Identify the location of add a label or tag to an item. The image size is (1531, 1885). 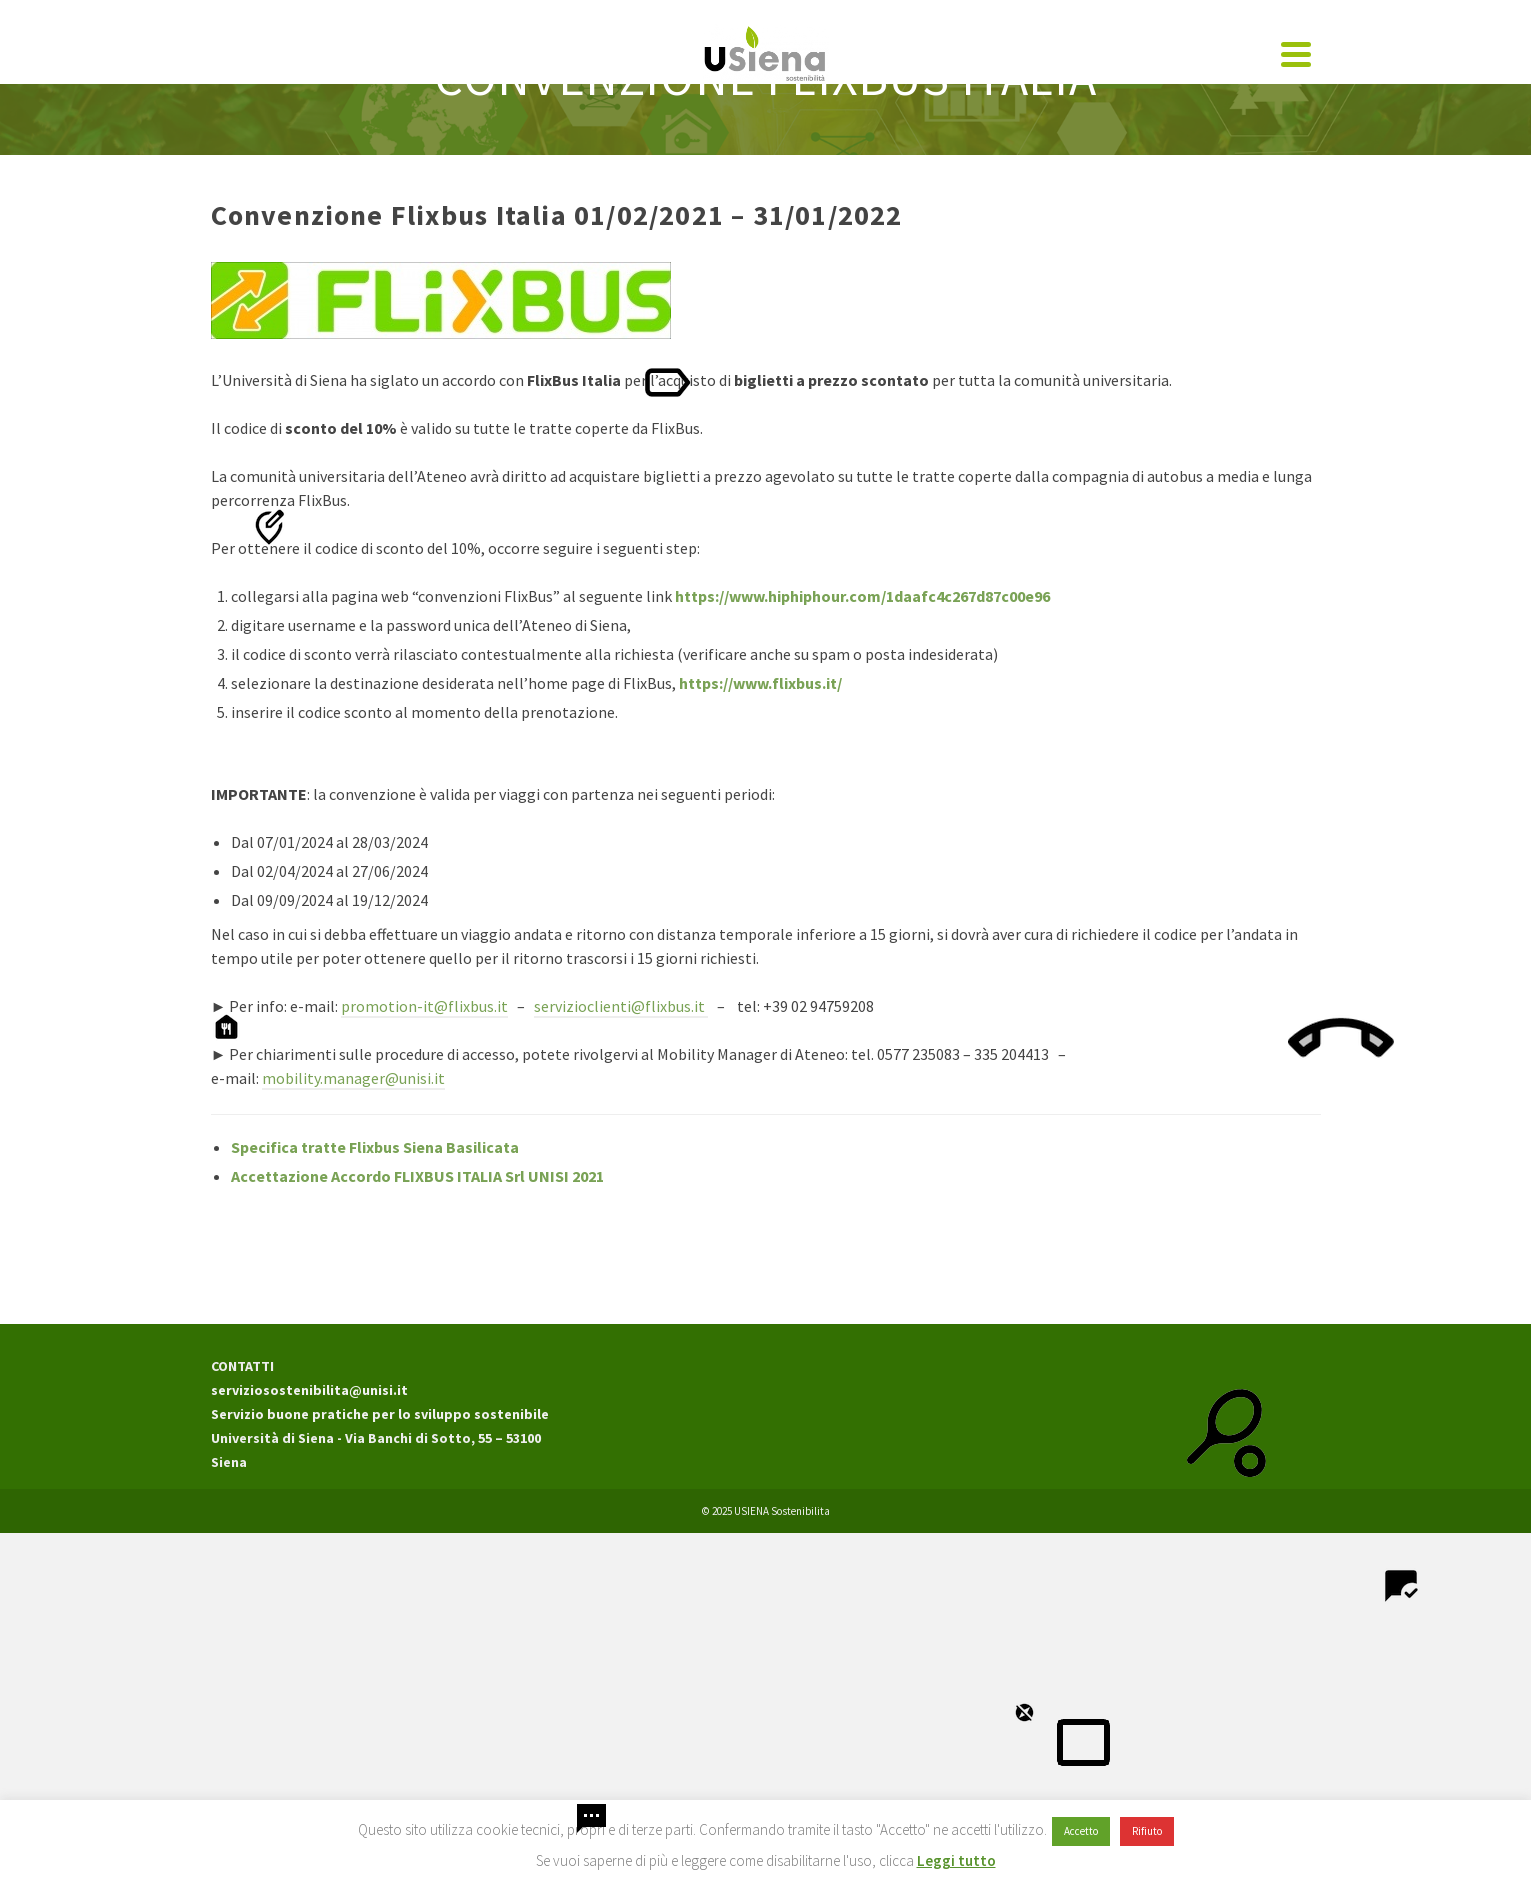
(666, 382).